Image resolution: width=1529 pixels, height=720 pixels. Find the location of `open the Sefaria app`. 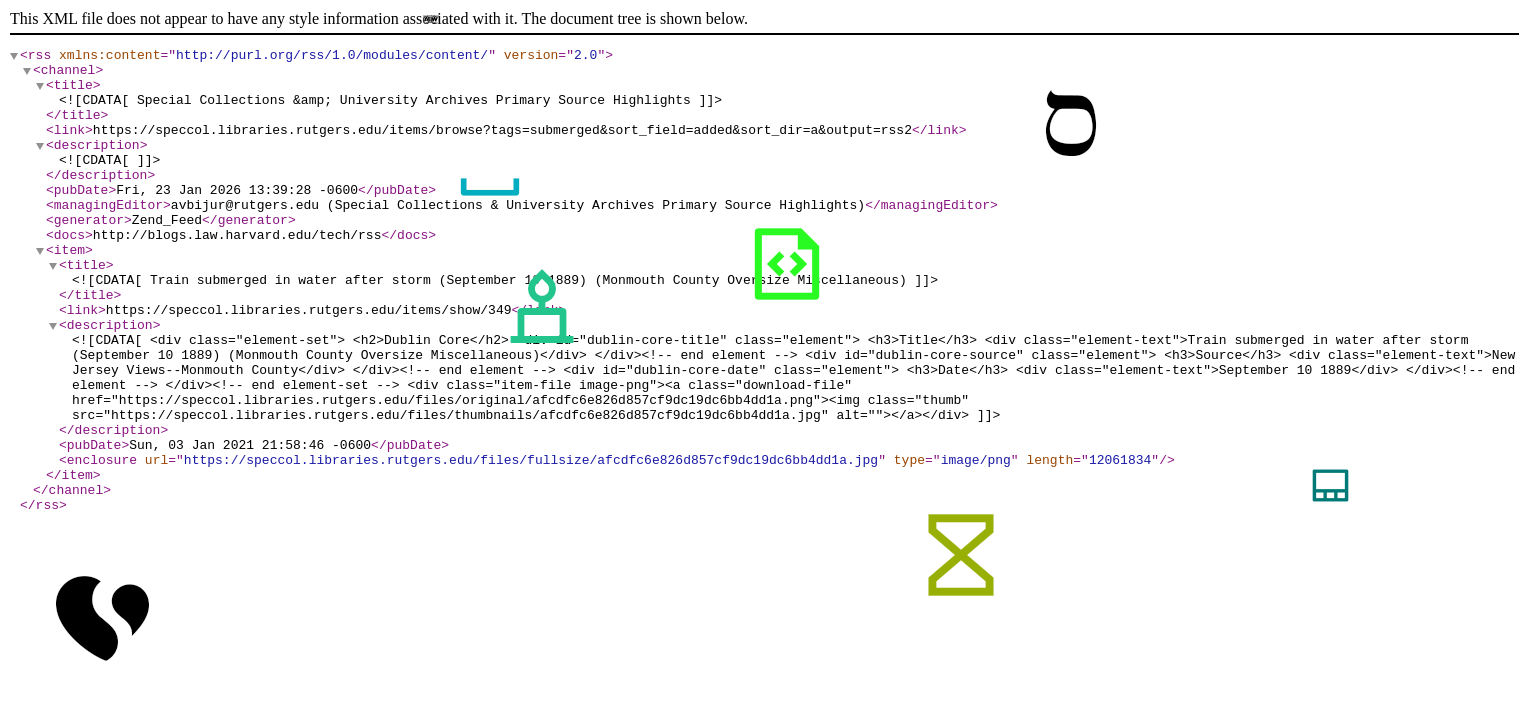

open the Sefaria app is located at coordinates (1071, 123).